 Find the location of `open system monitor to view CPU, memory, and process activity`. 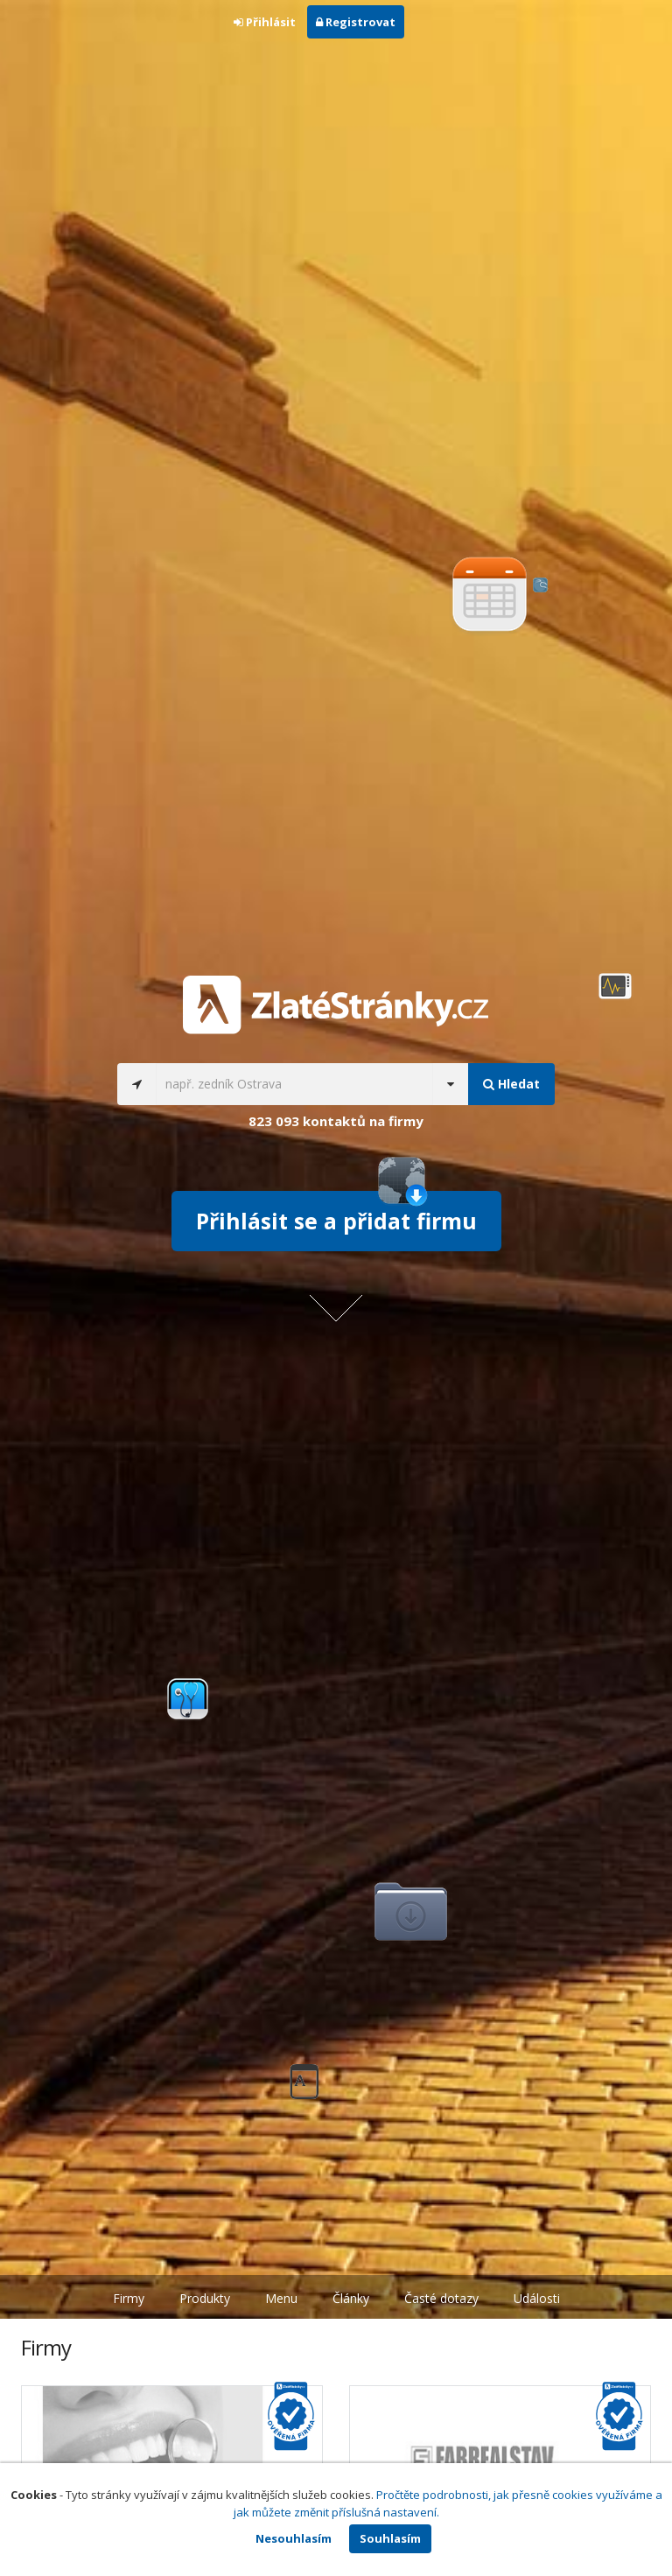

open system monitor to view CPU, memory, and process activity is located at coordinates (615, 986).